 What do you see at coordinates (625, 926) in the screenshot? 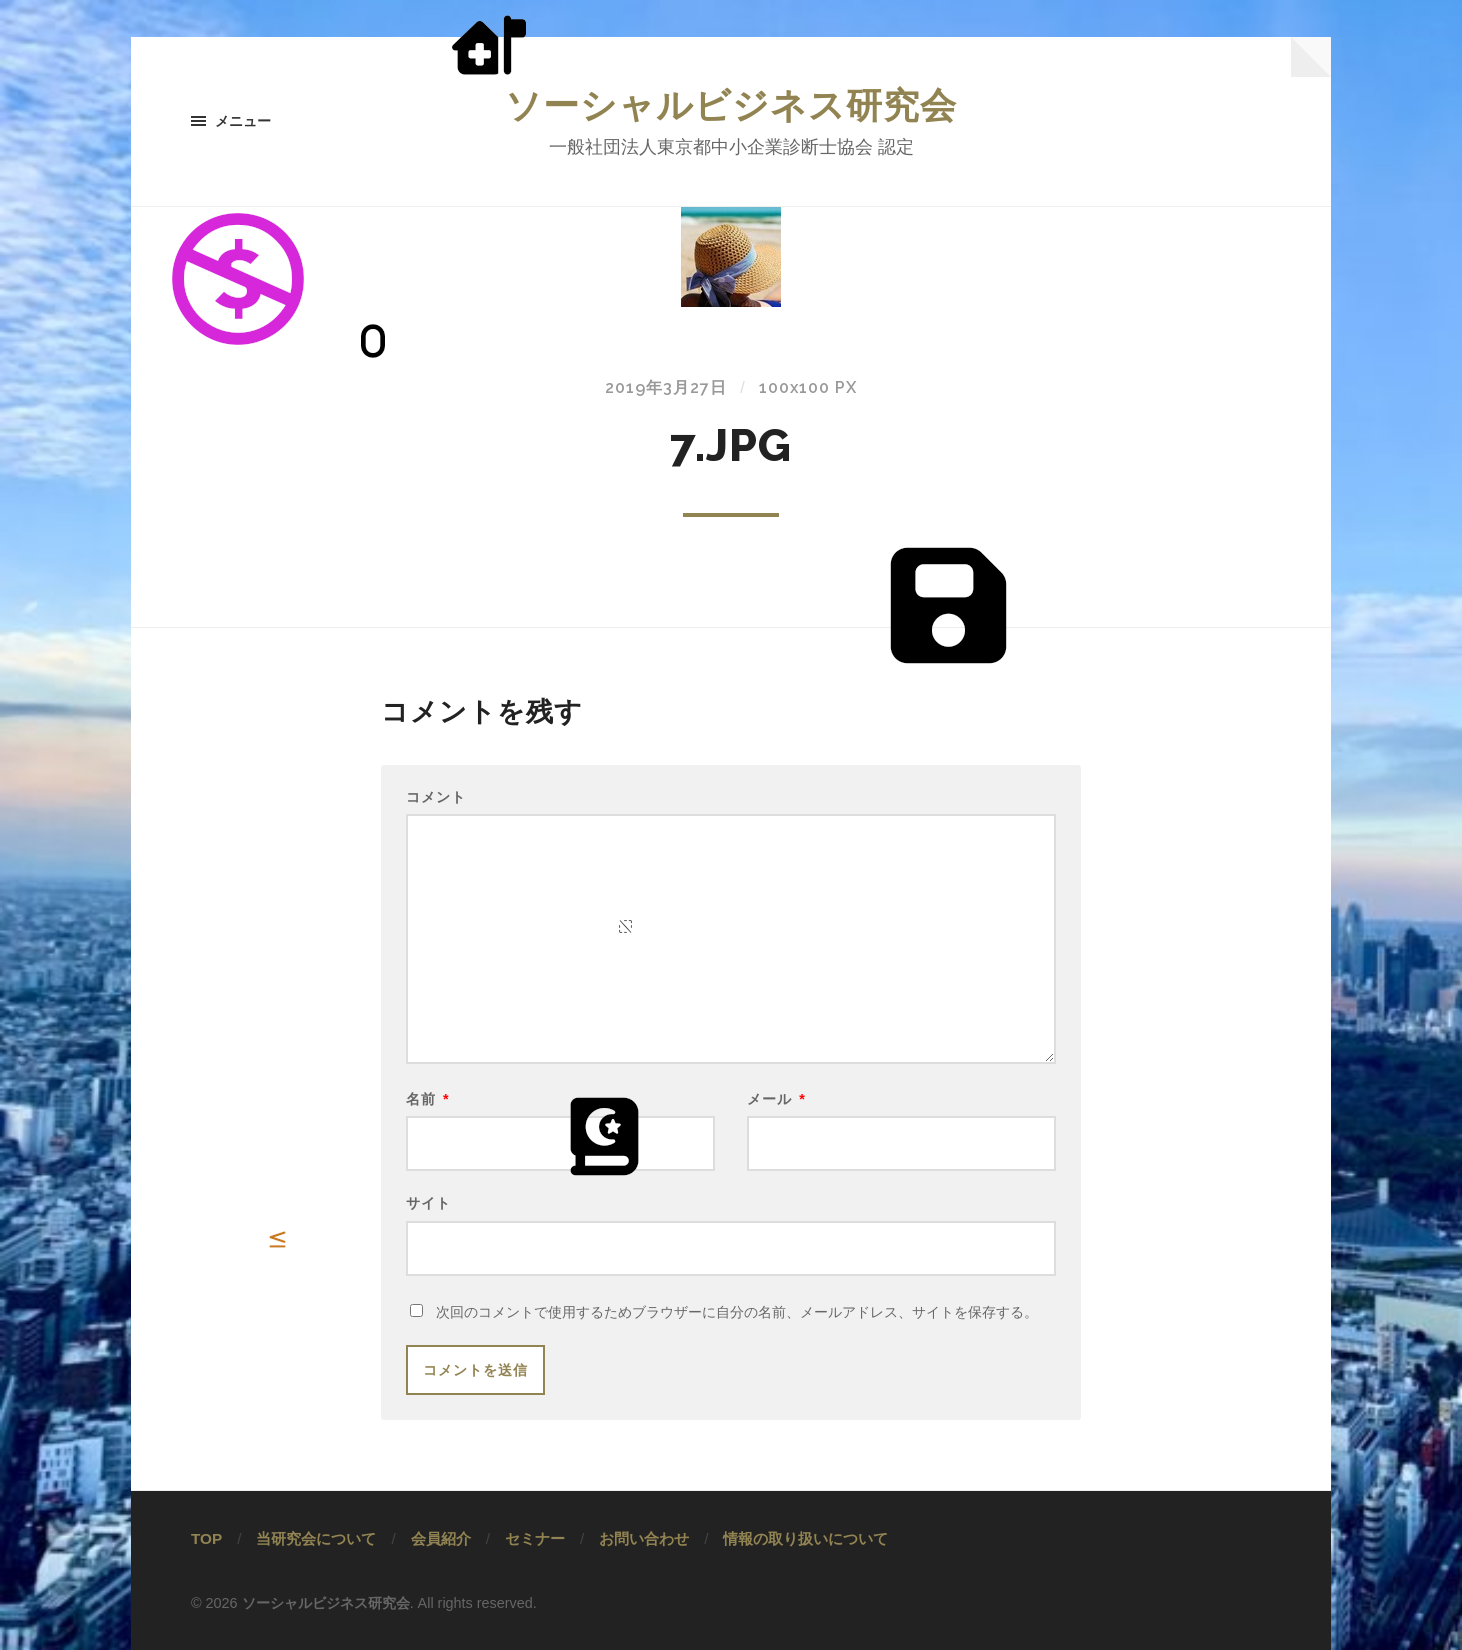
I see `disable selection mode` at bounding box center [625, 926].